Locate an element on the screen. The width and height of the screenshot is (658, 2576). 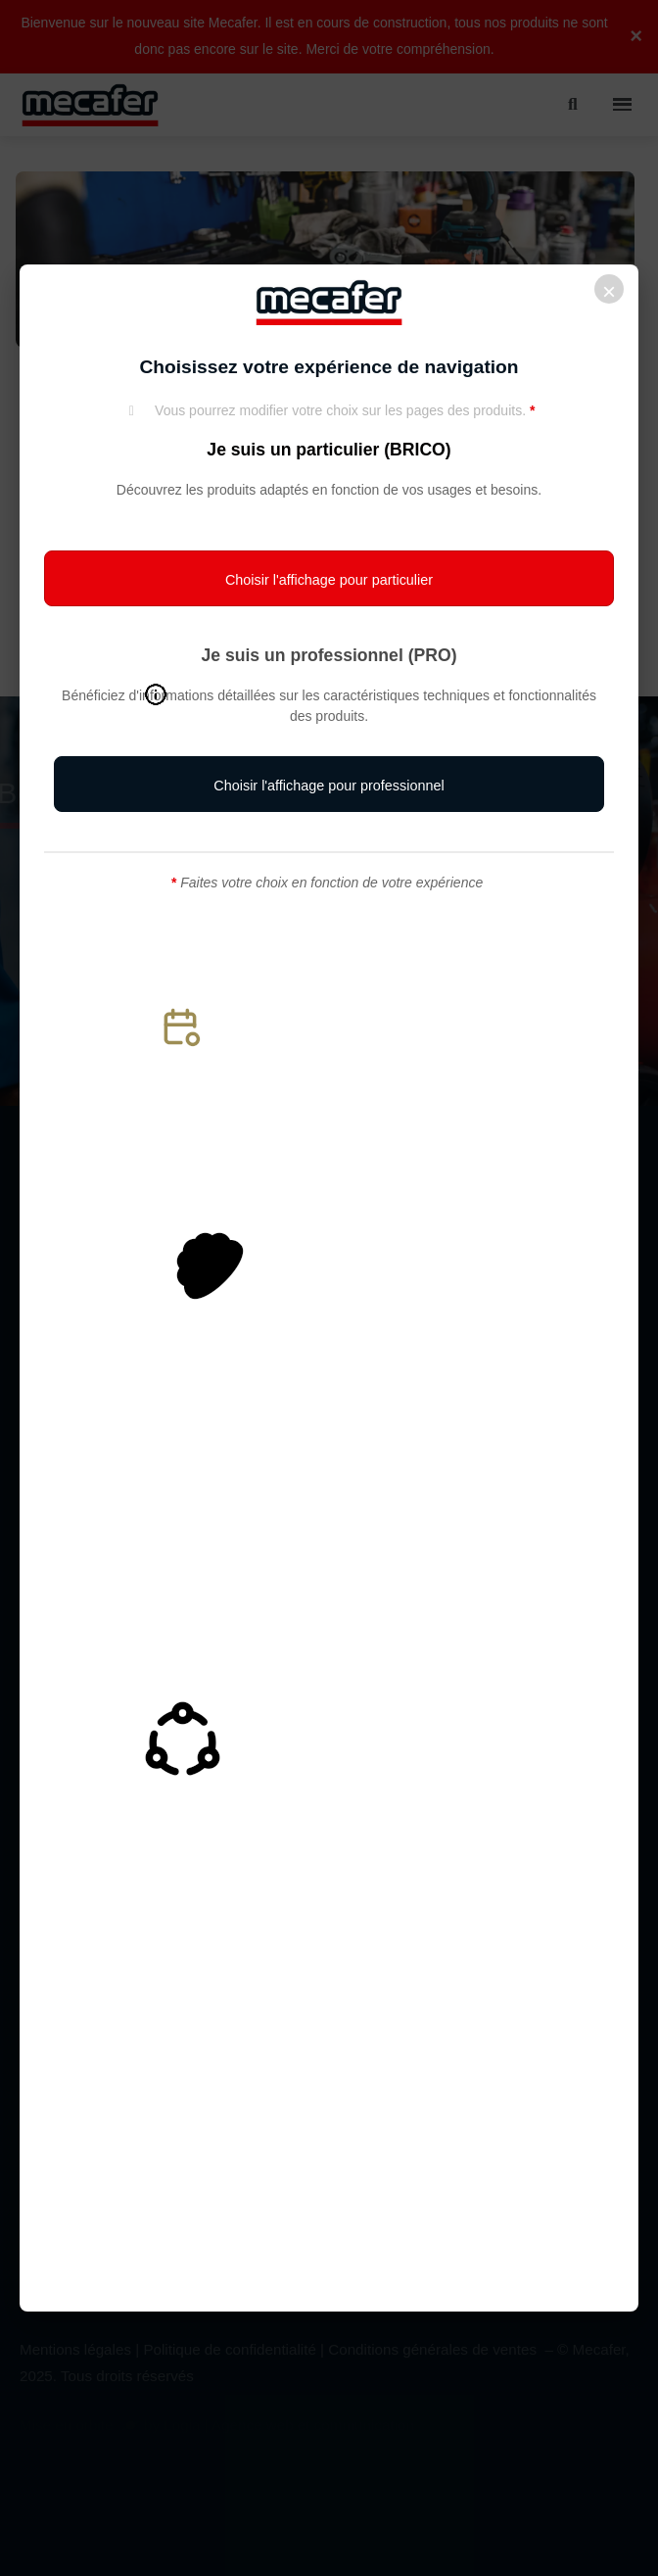
calendar event with notification or reminder is located at coordinates (180, 1026).